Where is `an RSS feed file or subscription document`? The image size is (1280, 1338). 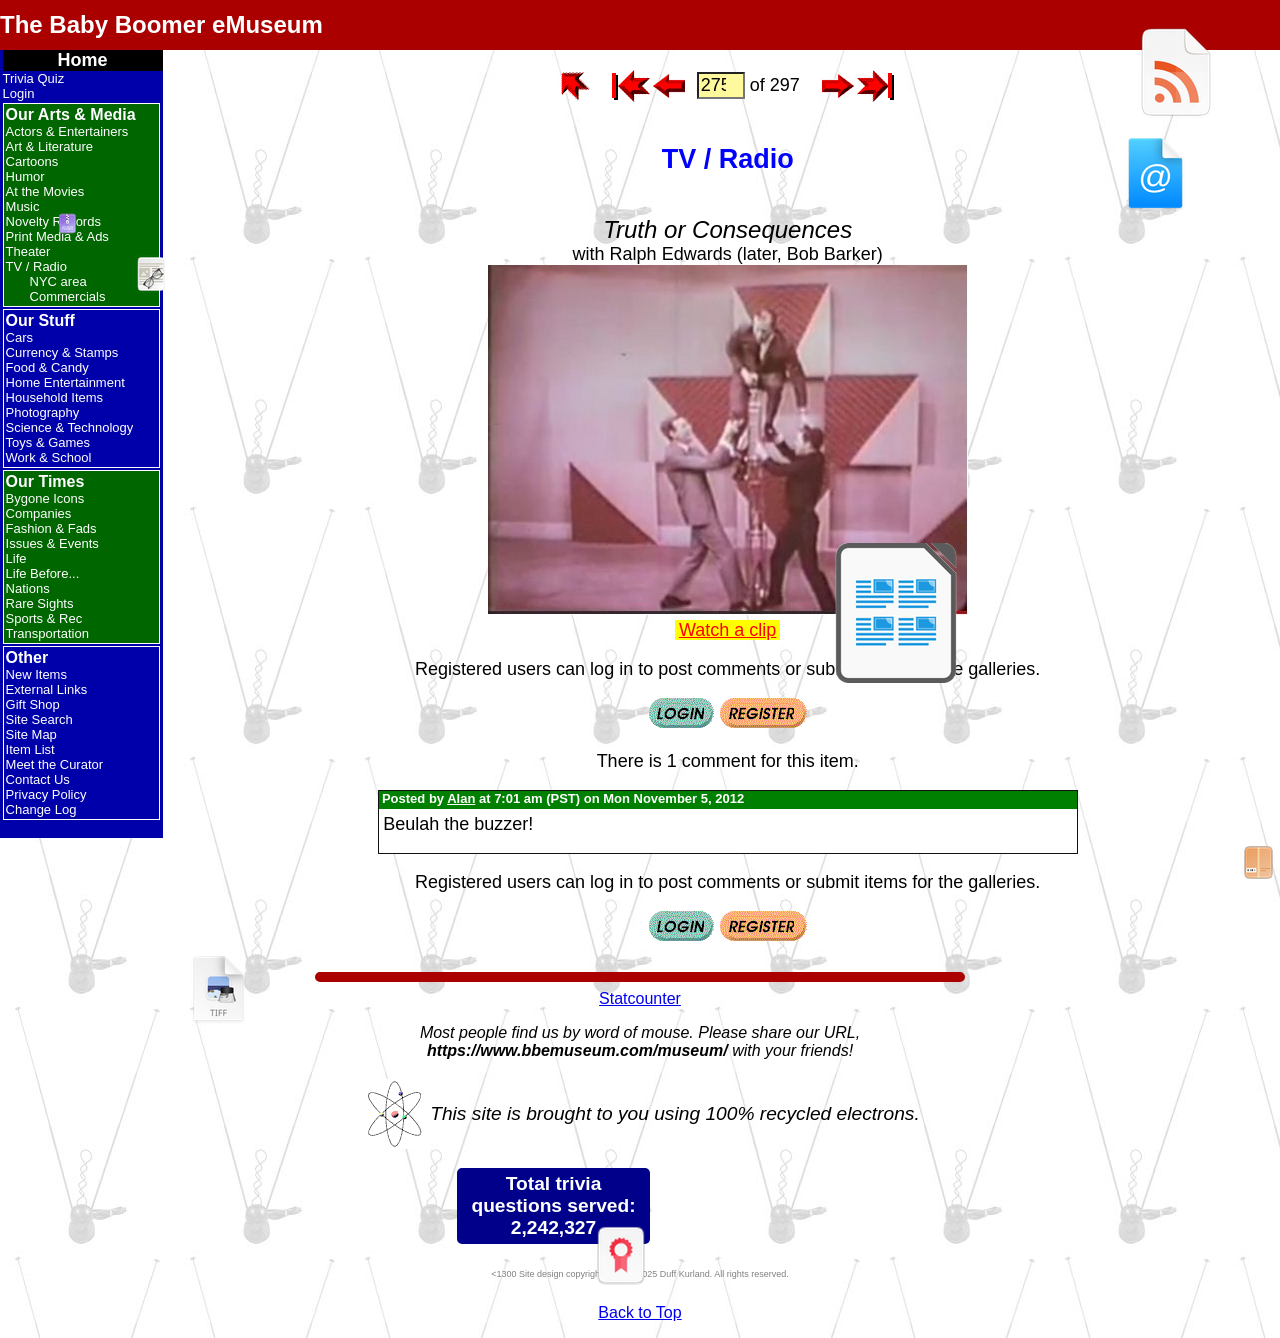 an RSS feed file or subscription document is located at coordinates (1176, 72).